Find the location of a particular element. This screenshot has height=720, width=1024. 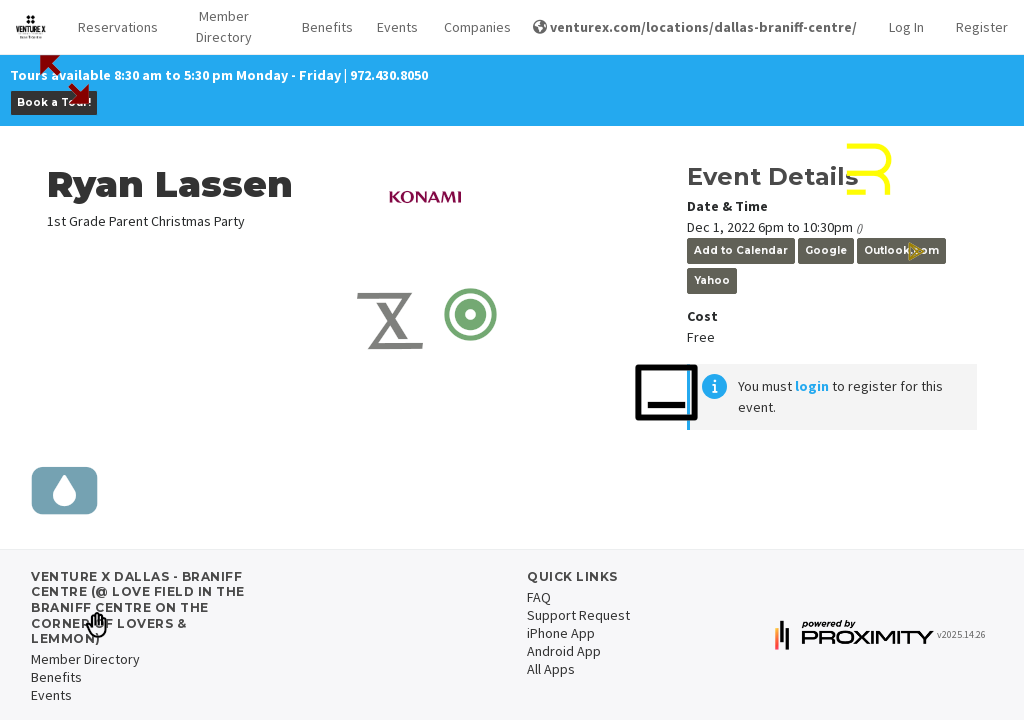

konami company logo is located at coordinates (425, 197).